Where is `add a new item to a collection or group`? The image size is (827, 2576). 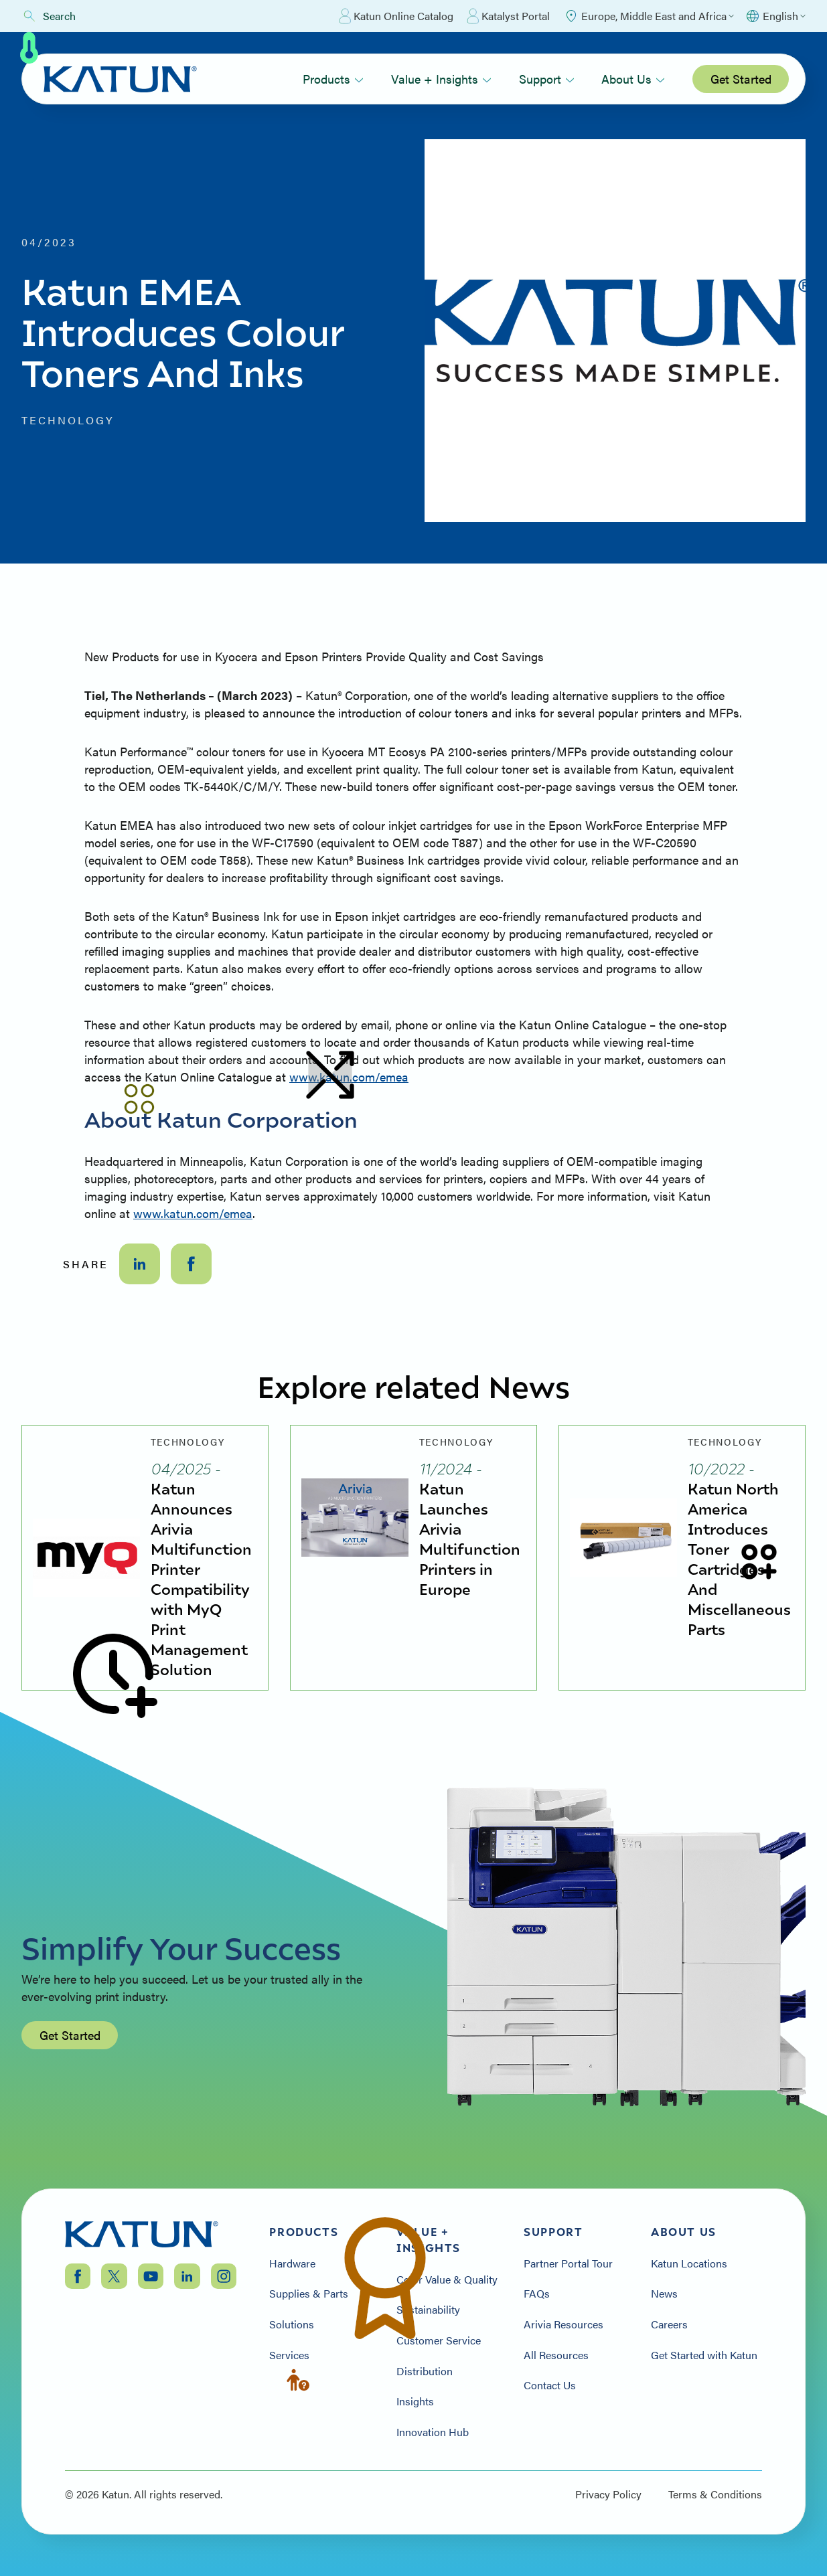
add a new item to a collection or group is located at coordinates (759, 1561).